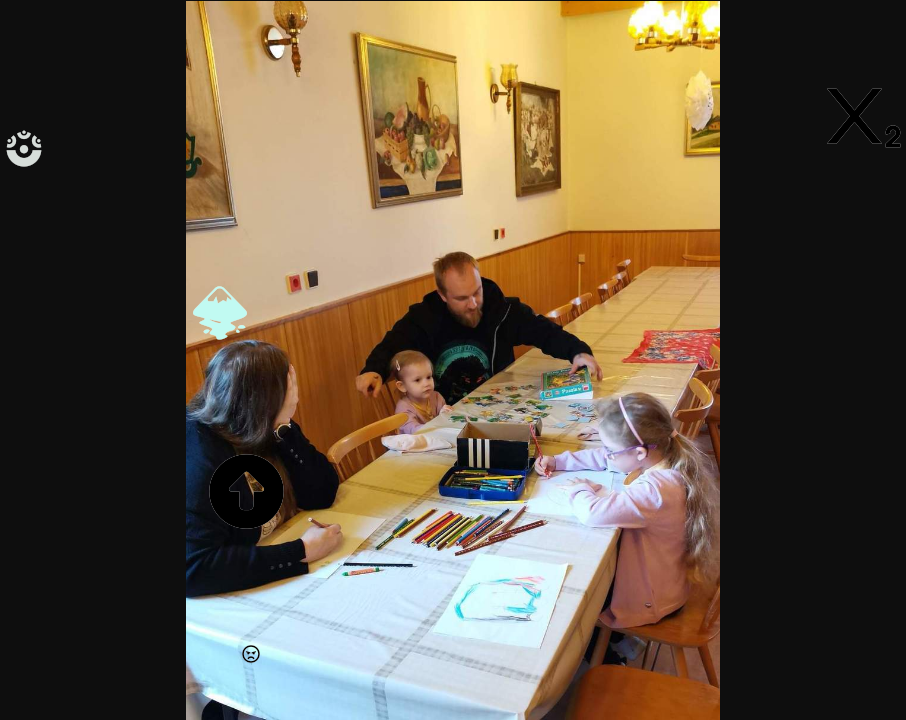  What do you see at coordinates (251, 654) in the screenshot?
I see `react to a message with anger` at bounding box center [251, 654].